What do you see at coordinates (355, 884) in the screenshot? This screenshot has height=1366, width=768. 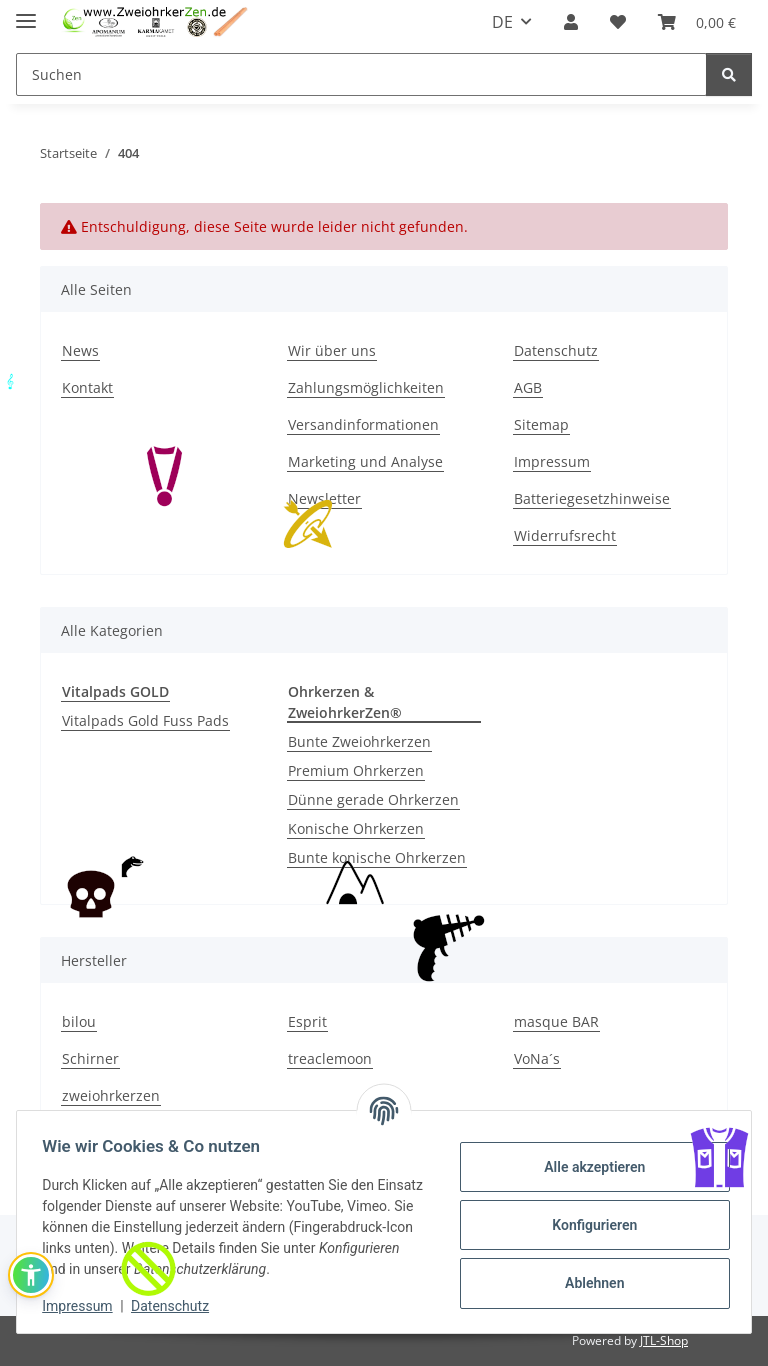 I see `explore cave or dungeon location` at bounding box center [355, 884].